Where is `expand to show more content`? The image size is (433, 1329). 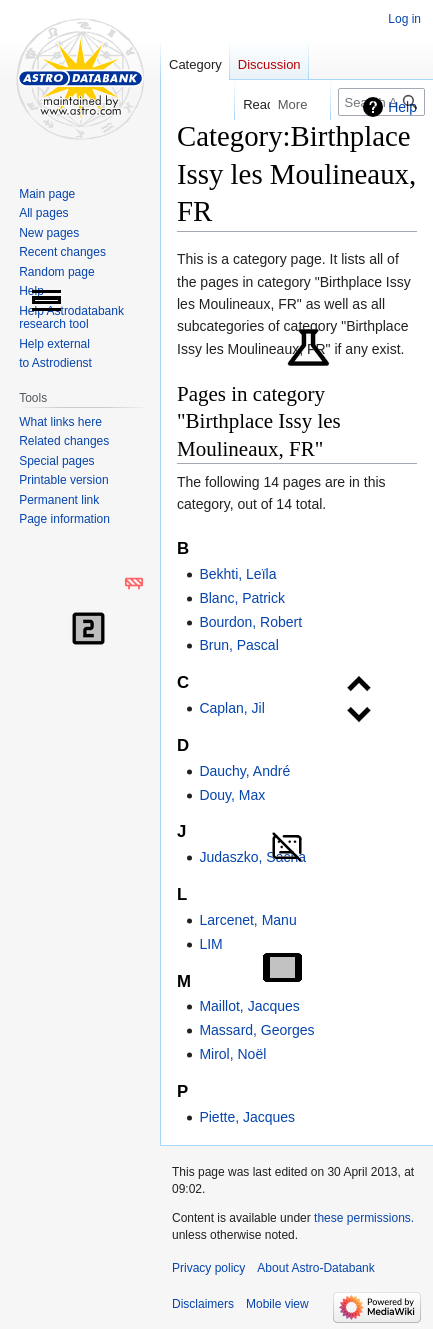
expand to show more content is located at coordinates (359, 699).